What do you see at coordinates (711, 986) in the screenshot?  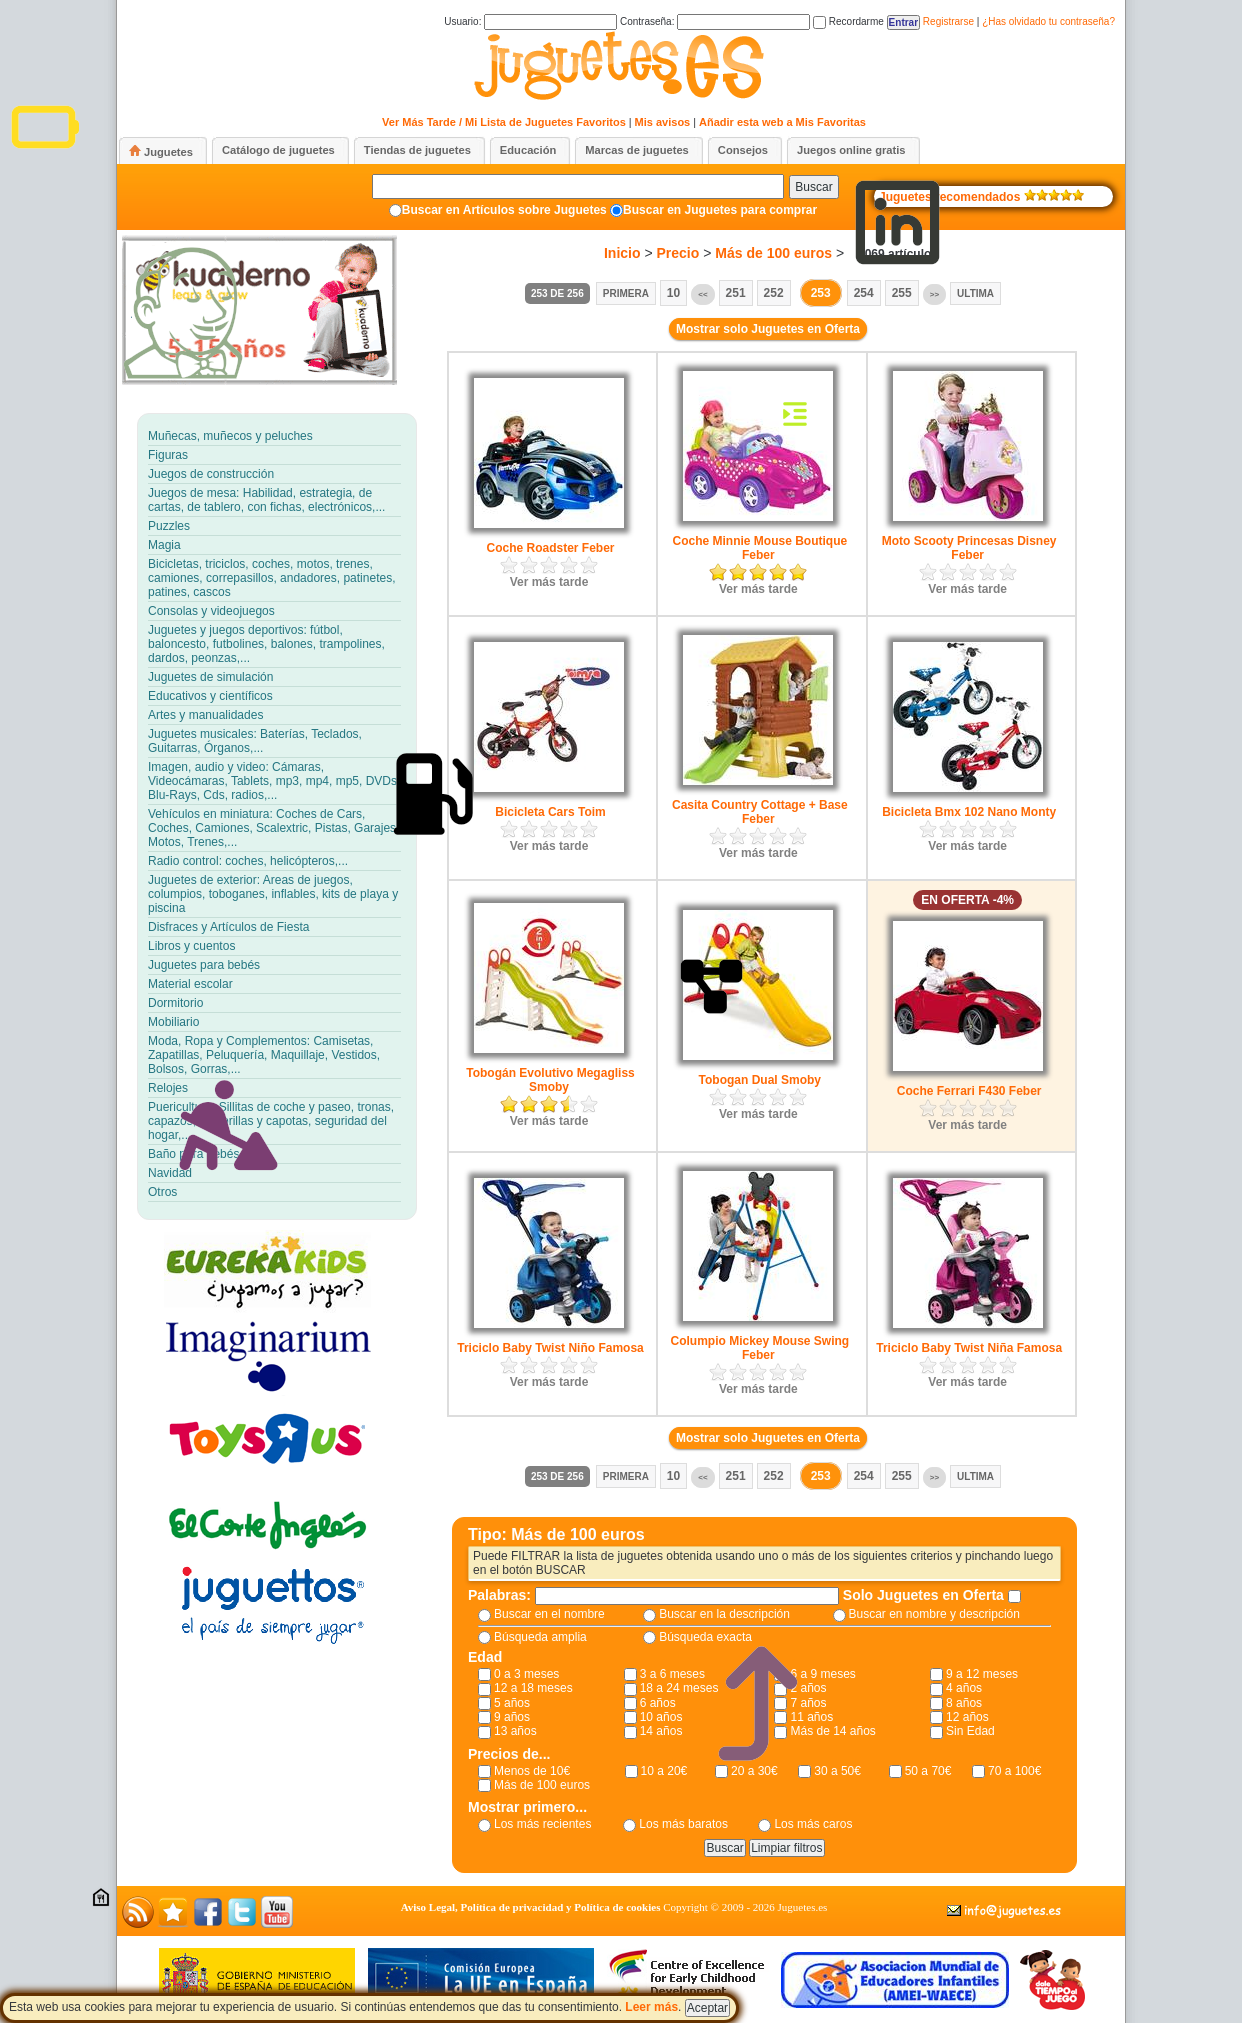 I see `view project workflow or diagram` at bounding box center [711, 986].